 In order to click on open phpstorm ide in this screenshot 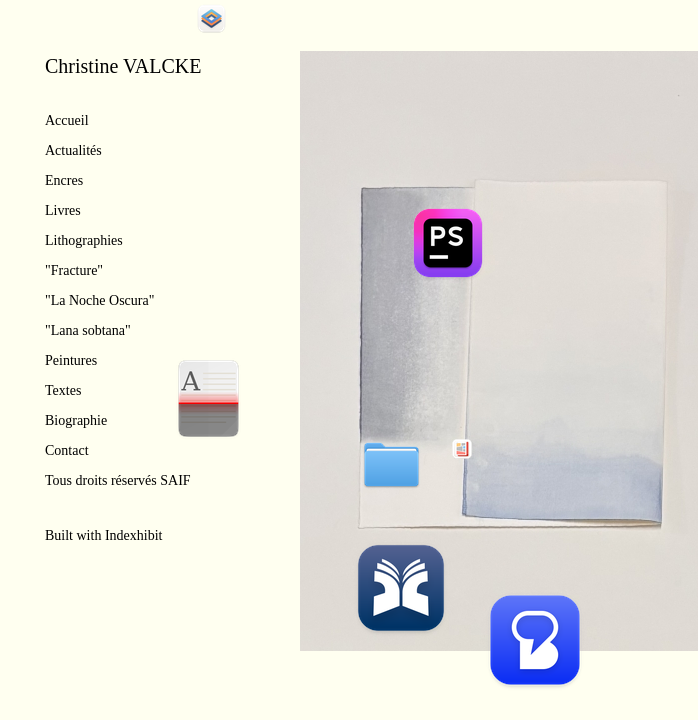, I will do `click(448, 243)`.